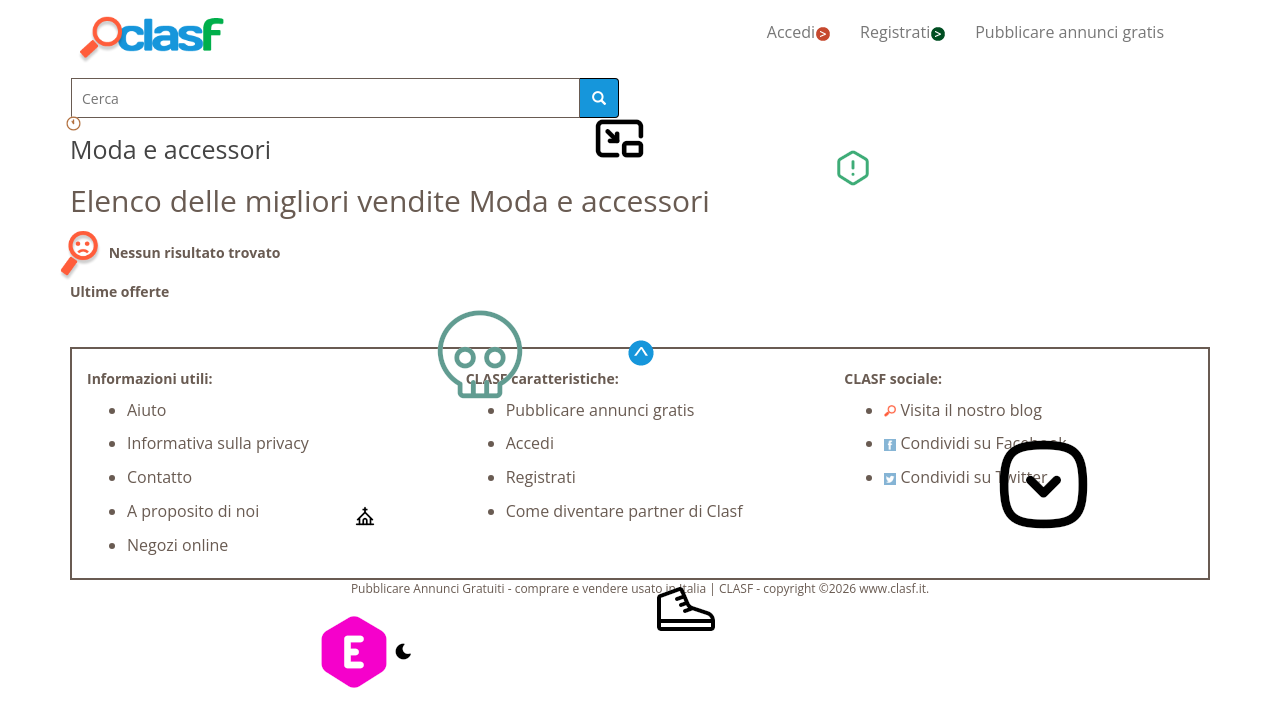 Image resolution: width=1280 pixels, height=720 pixels. What do you see at coordinates (619, 138) in the screenshot?
I see `enable picture-in-picture mode` at bounding box center [619, 138].